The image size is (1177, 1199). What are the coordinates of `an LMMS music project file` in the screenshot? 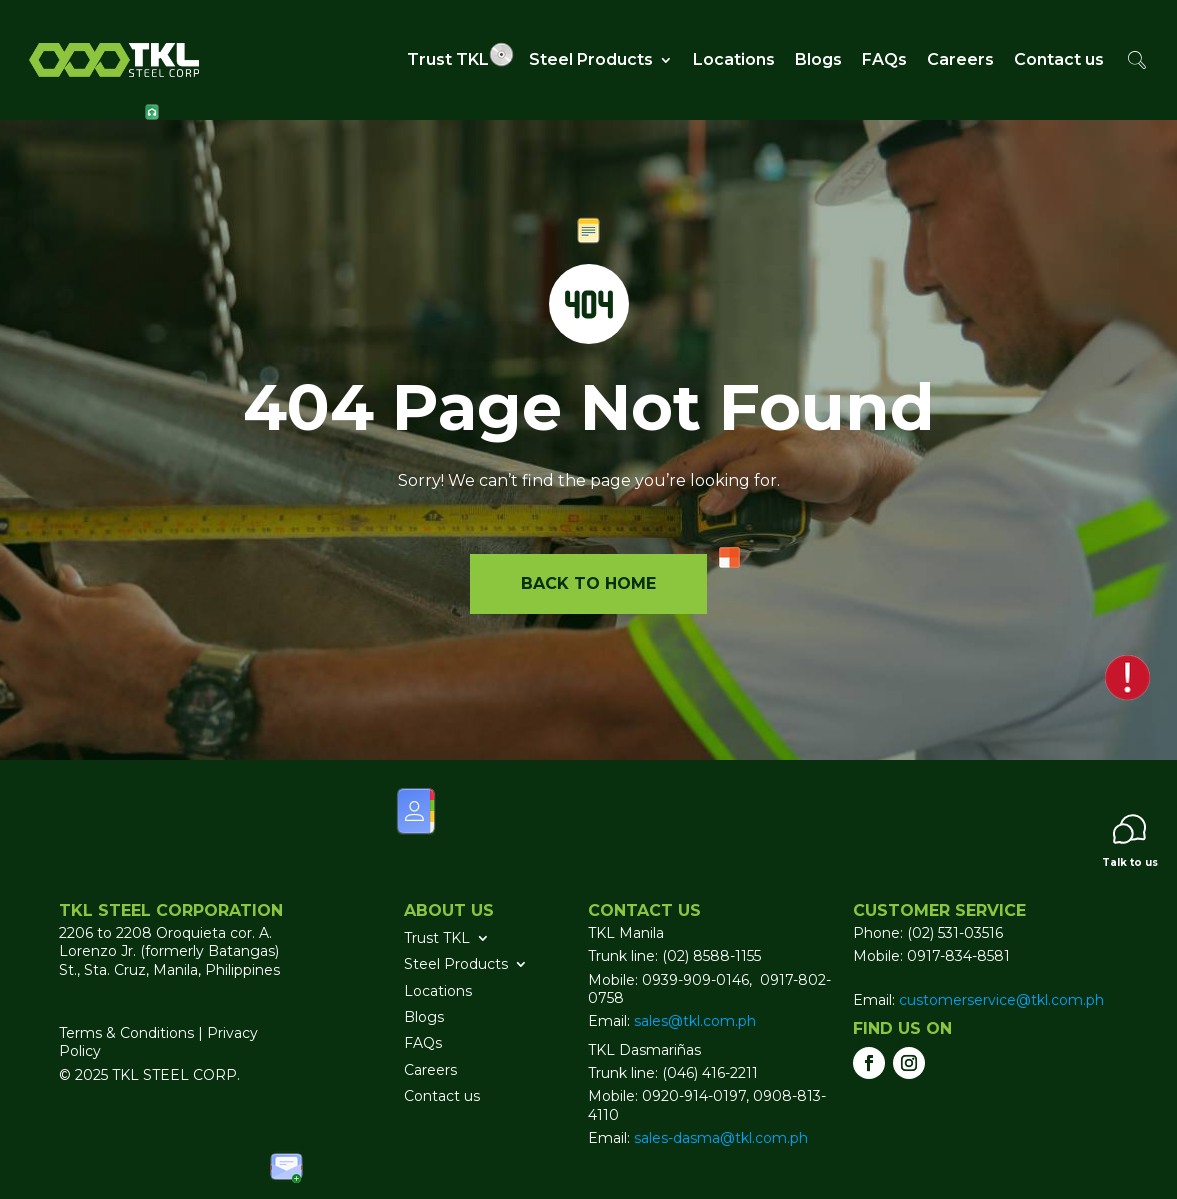 It's located at (152, 112).